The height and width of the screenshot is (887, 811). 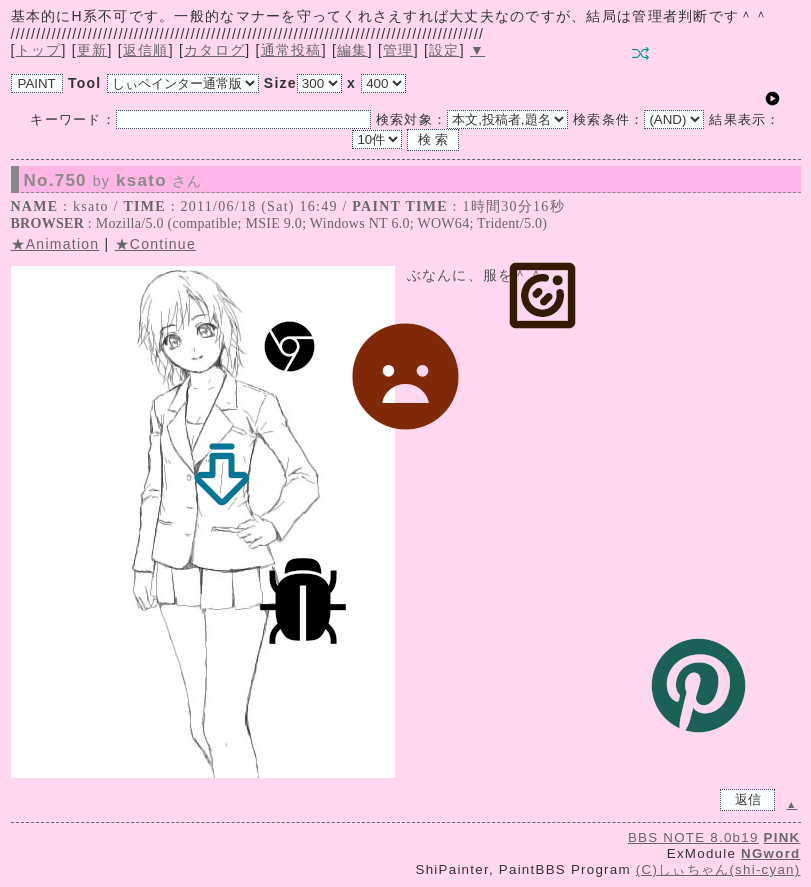 What do you see at coordinates (640, 53) in the screenshot?
I see `shuffle playlist or queue order` at bounding box center [640, 53].